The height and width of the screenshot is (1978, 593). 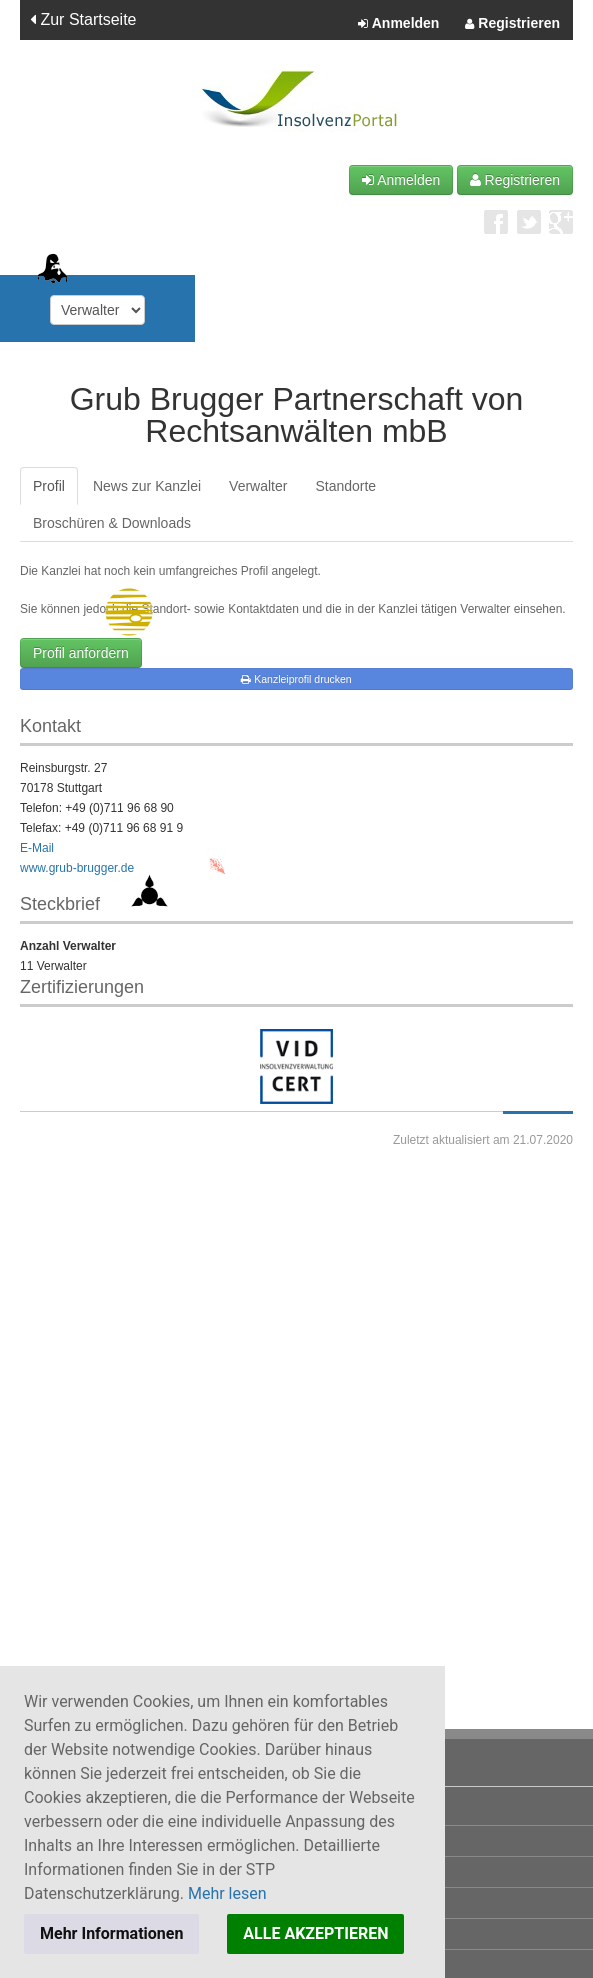 I want to click on indicates player has reached level three, so click(x=149, y=890).